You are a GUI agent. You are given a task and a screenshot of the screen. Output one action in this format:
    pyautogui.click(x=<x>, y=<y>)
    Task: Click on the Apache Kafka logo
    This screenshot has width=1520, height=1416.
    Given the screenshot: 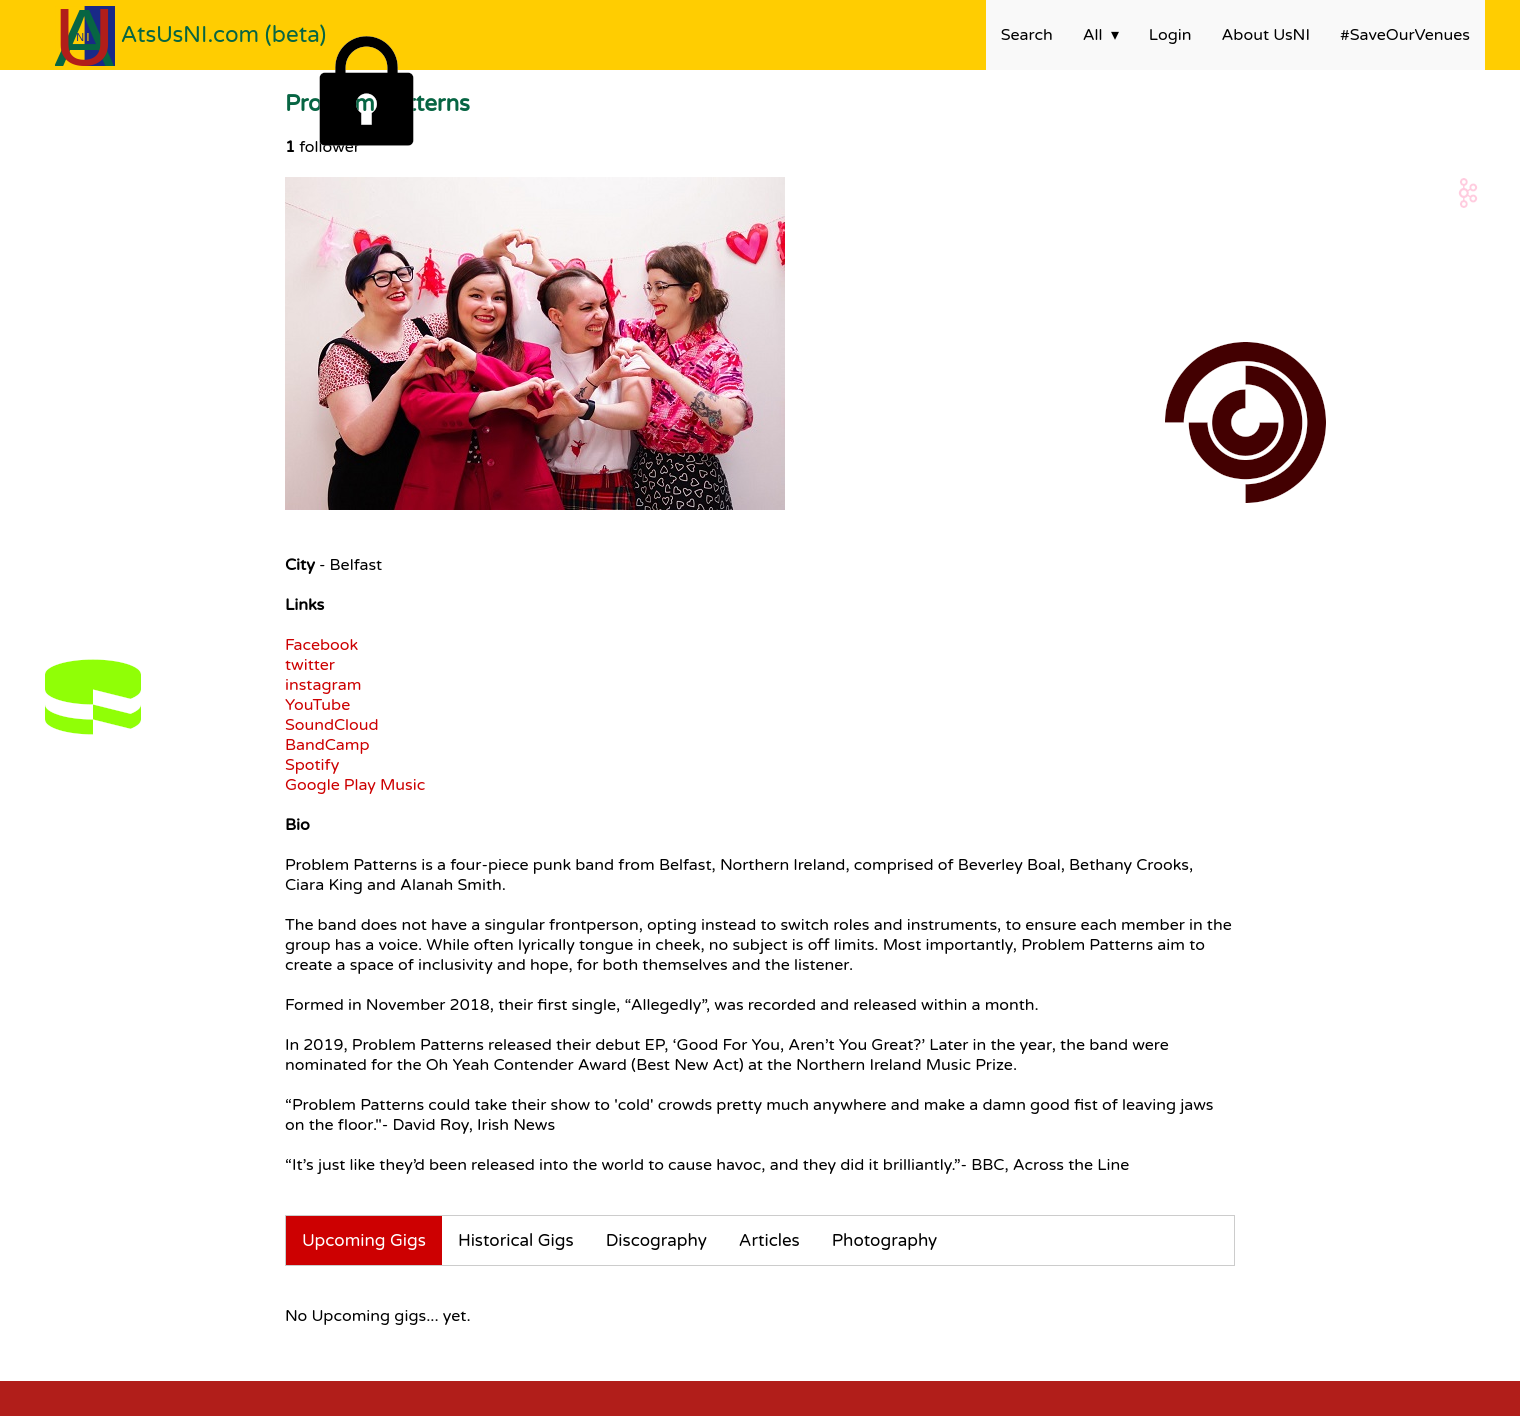 What is the action you would take?
    pyautogui.click(x=1468, y=193)
    